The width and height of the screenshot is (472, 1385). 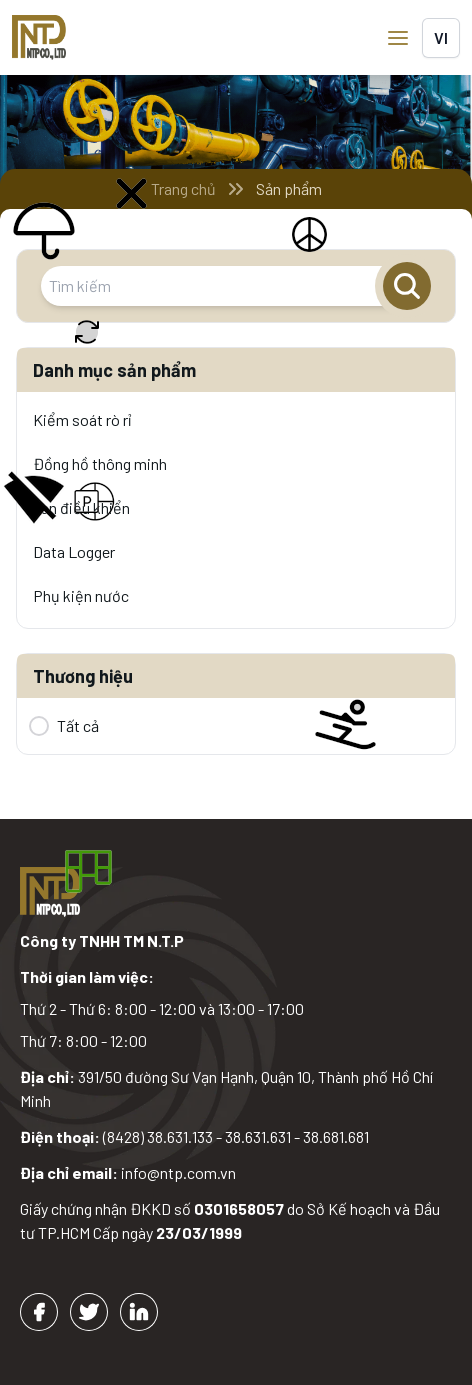 What do you see at coordinates (345, 725) in the screenshot?
I see `access skiing or winter sports activities` at bounding box center [345, 725].